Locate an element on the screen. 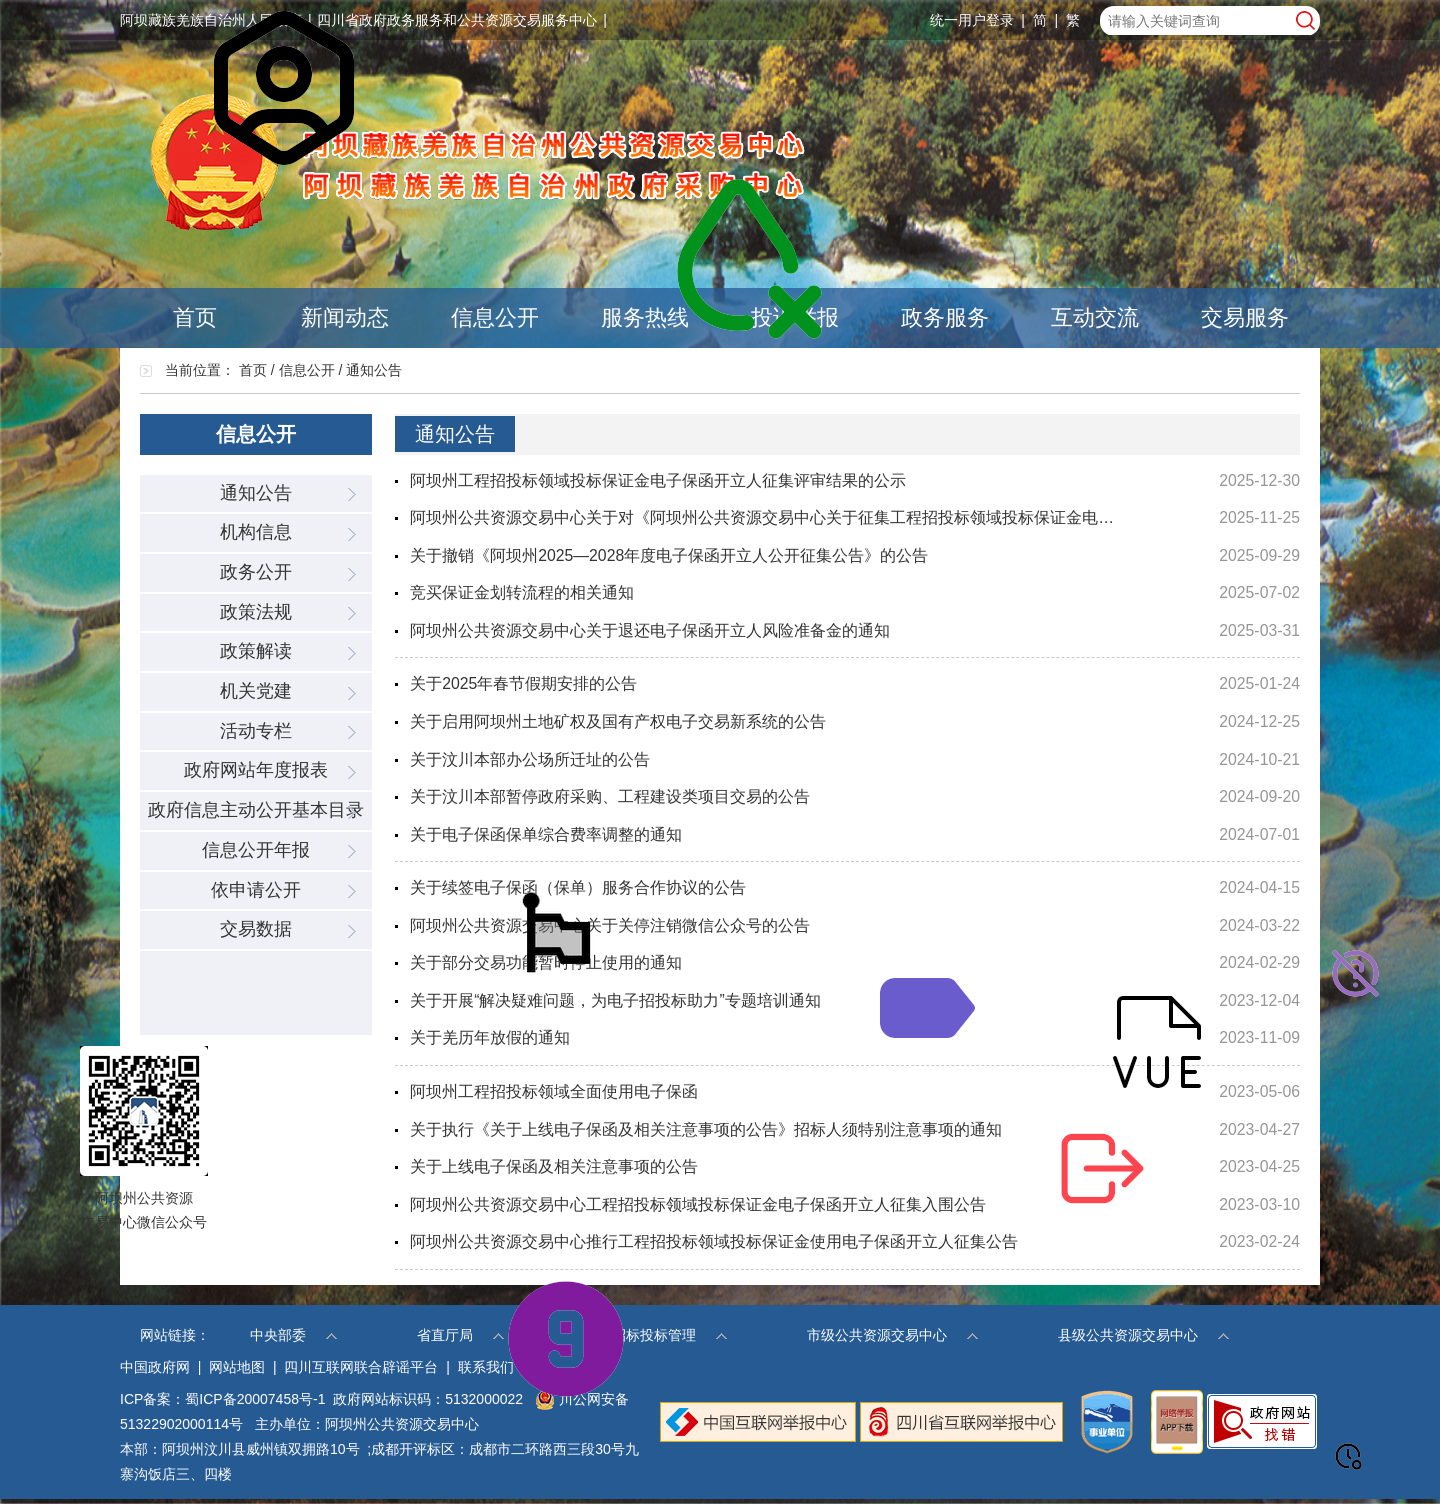 This screenshot has height=1504, width=1440. view user profile is located at coordinates (284, 88).